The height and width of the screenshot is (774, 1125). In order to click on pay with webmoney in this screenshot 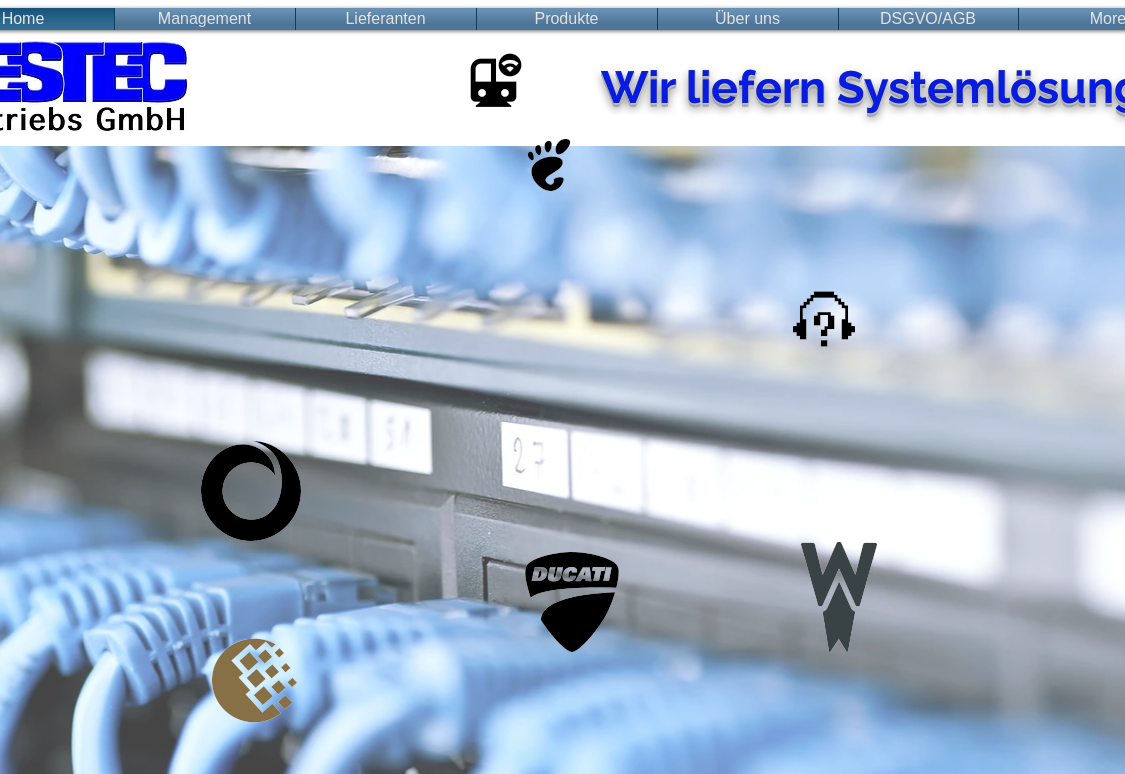, I will do `click(254, 680)`.